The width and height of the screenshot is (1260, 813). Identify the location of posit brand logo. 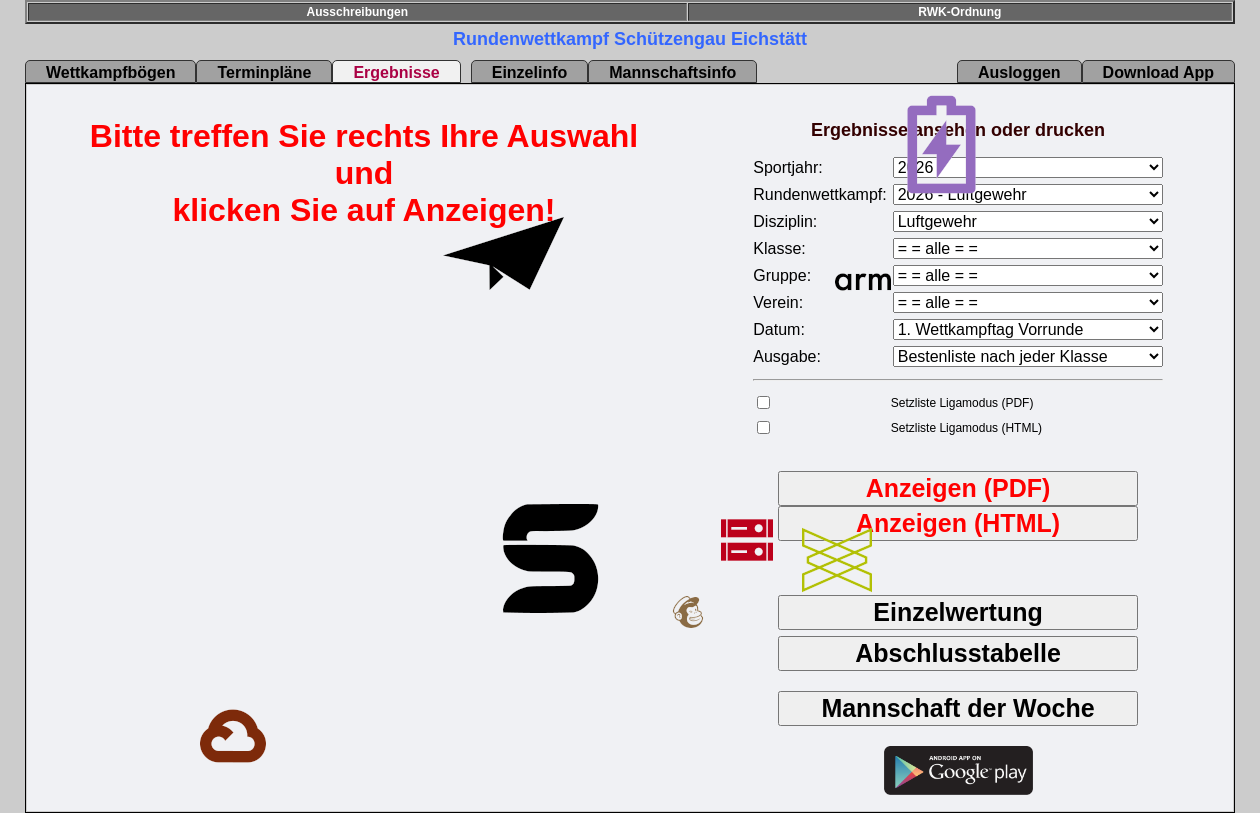
(837, 560).